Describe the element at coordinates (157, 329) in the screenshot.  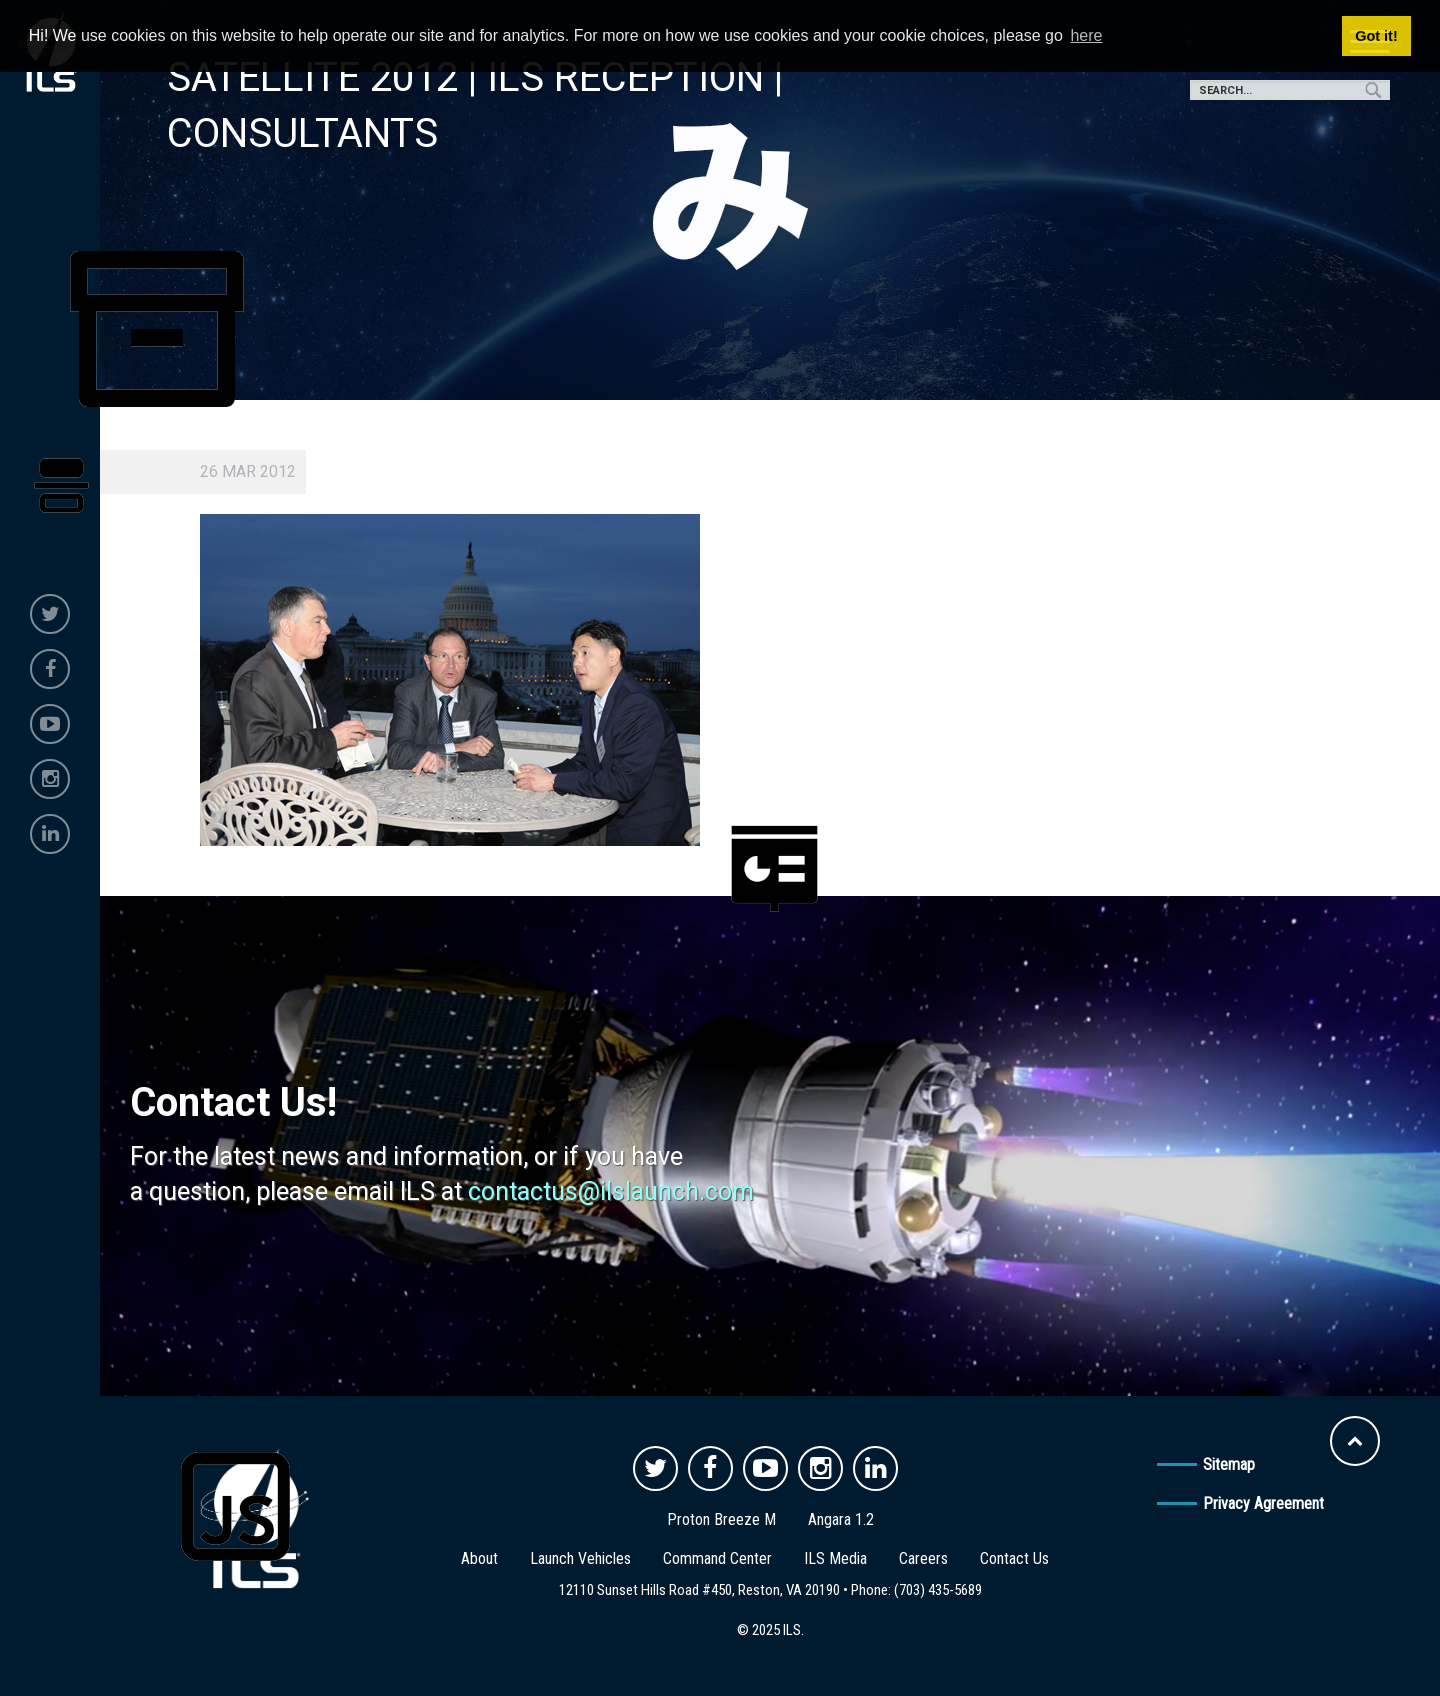
I see `archive this item` at that location.